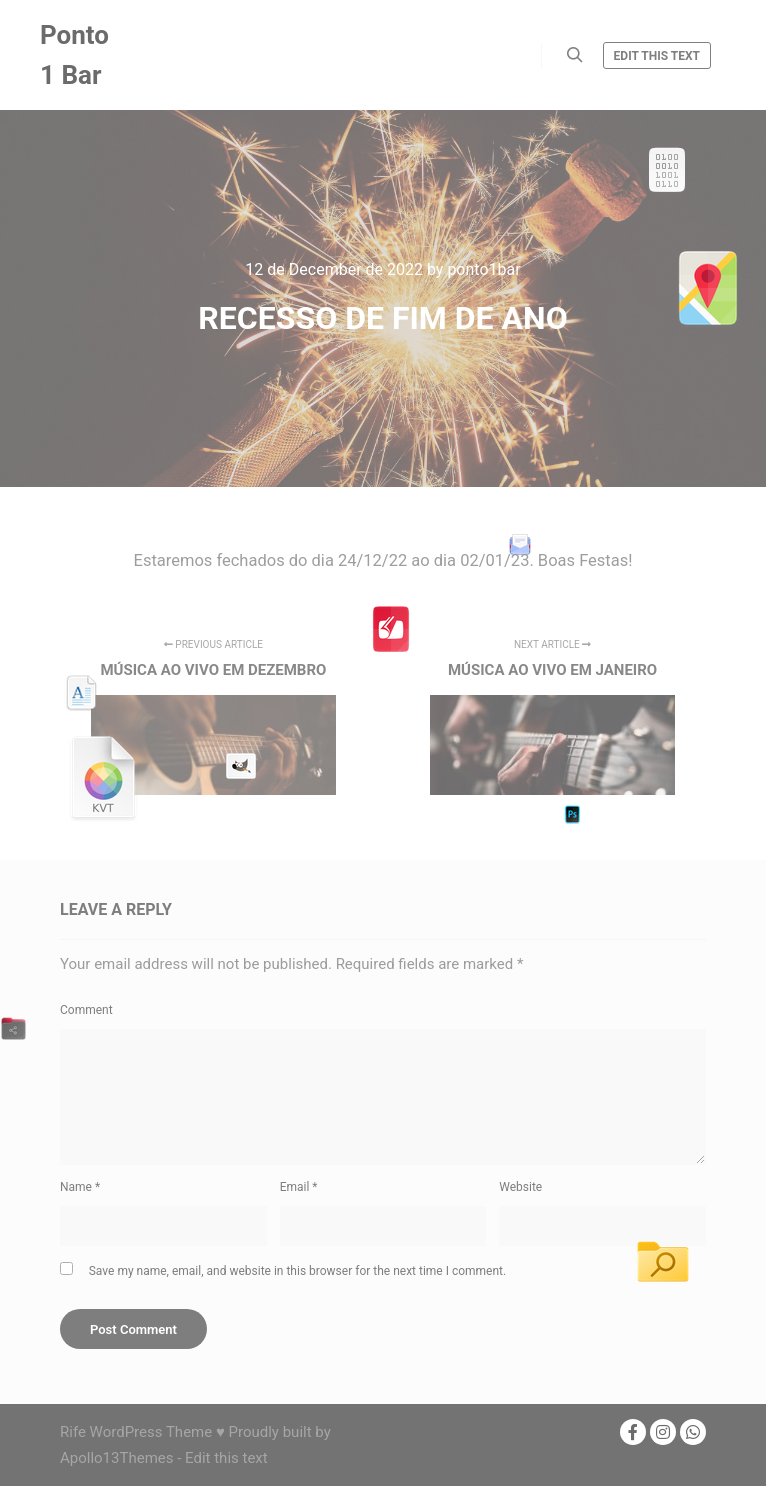 This screenshot has width=766, height=1486. Describe the element at coordinates (391, 629) in the screenshot. I see `an EPS vector file` at that location.